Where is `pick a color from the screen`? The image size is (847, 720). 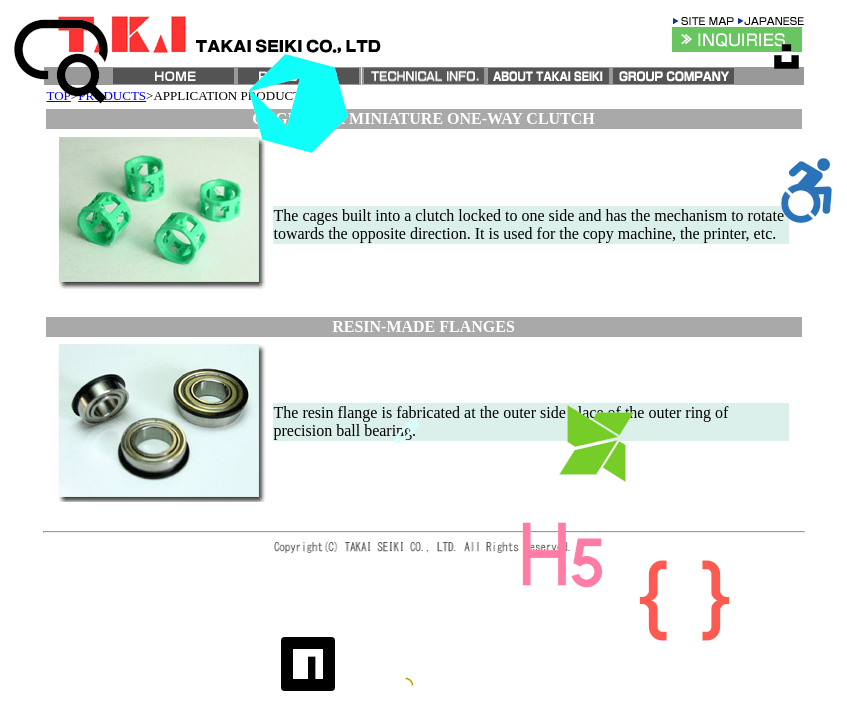
pick a color from the screen is located at coordinates (406, 431).